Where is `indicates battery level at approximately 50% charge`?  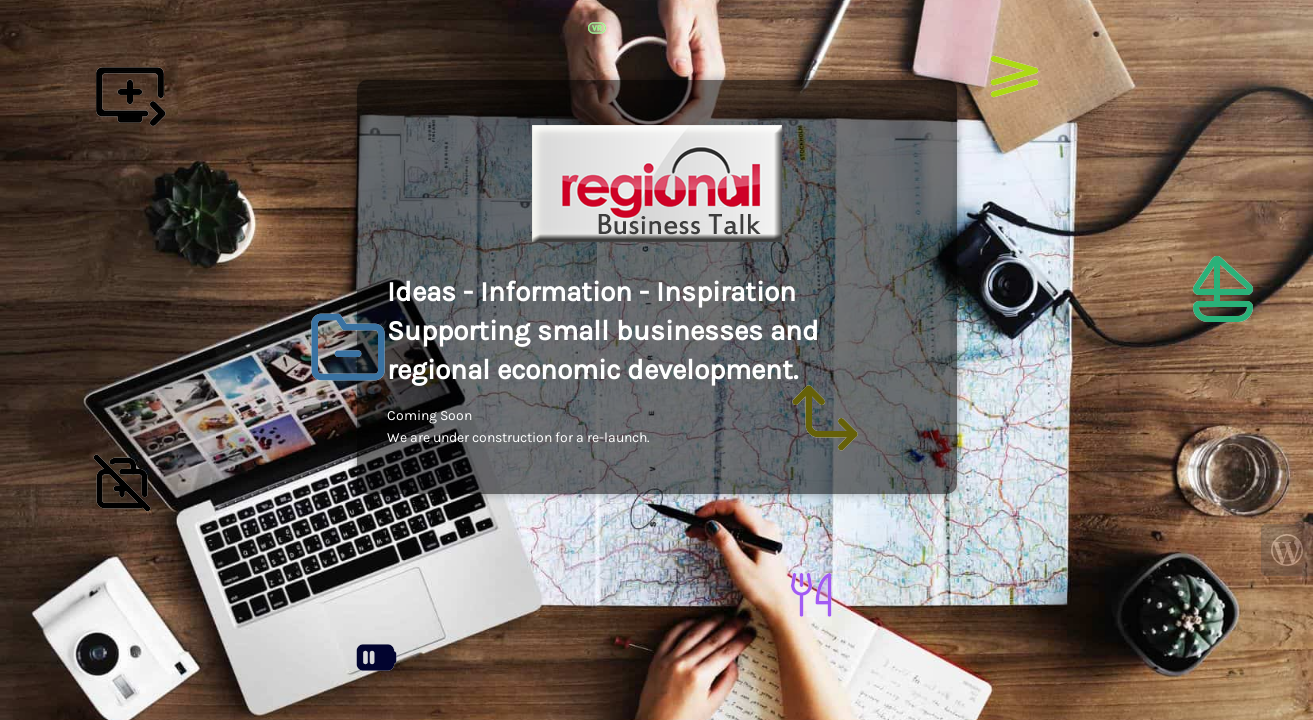 indicates battery level at approximately 50% charge is located at coordinates (376, 657).